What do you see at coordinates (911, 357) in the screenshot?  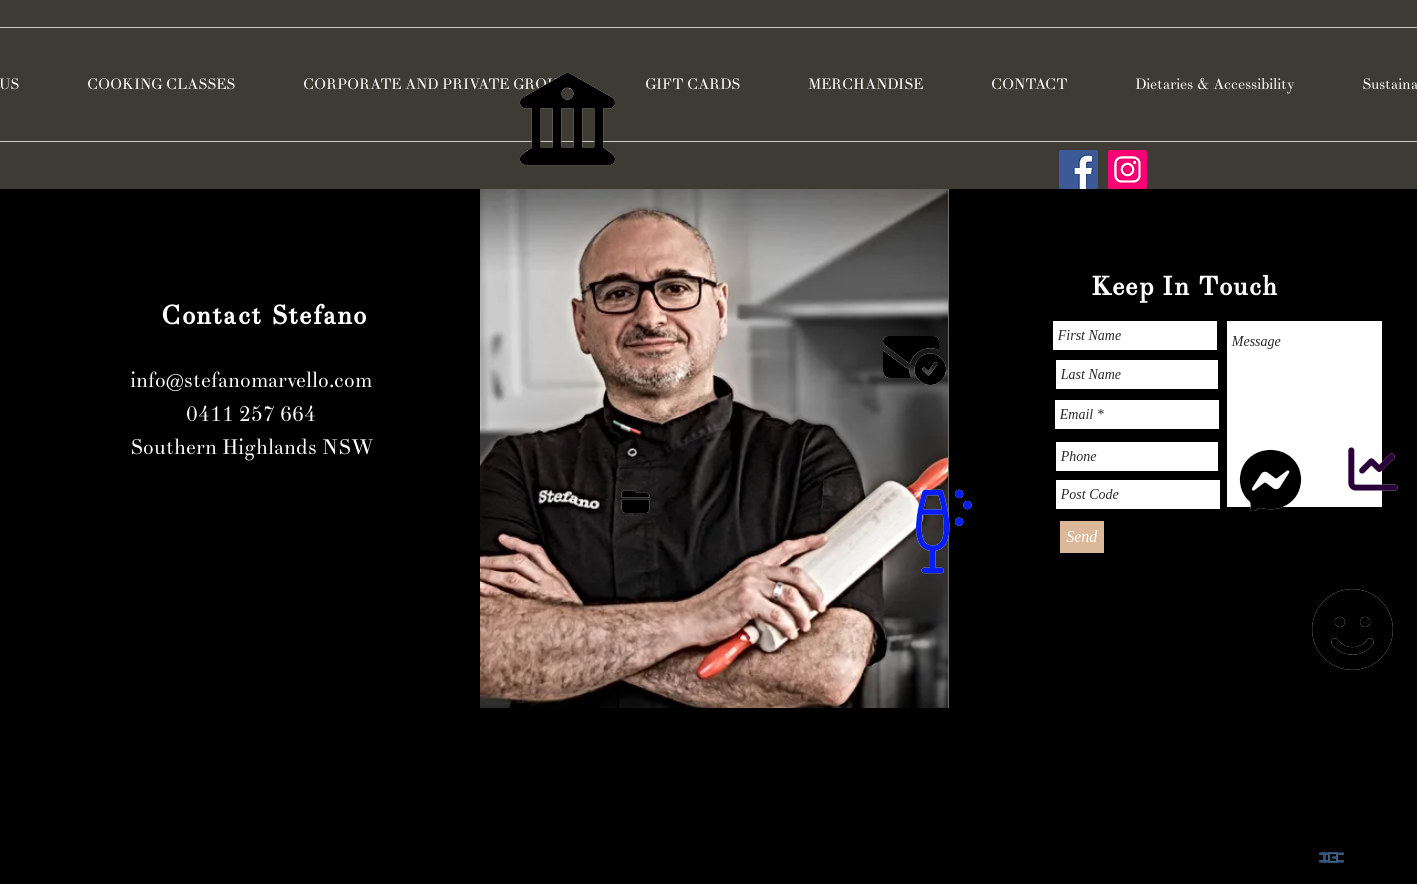 I see `email verified successfully` at bounding box center [911, 357].